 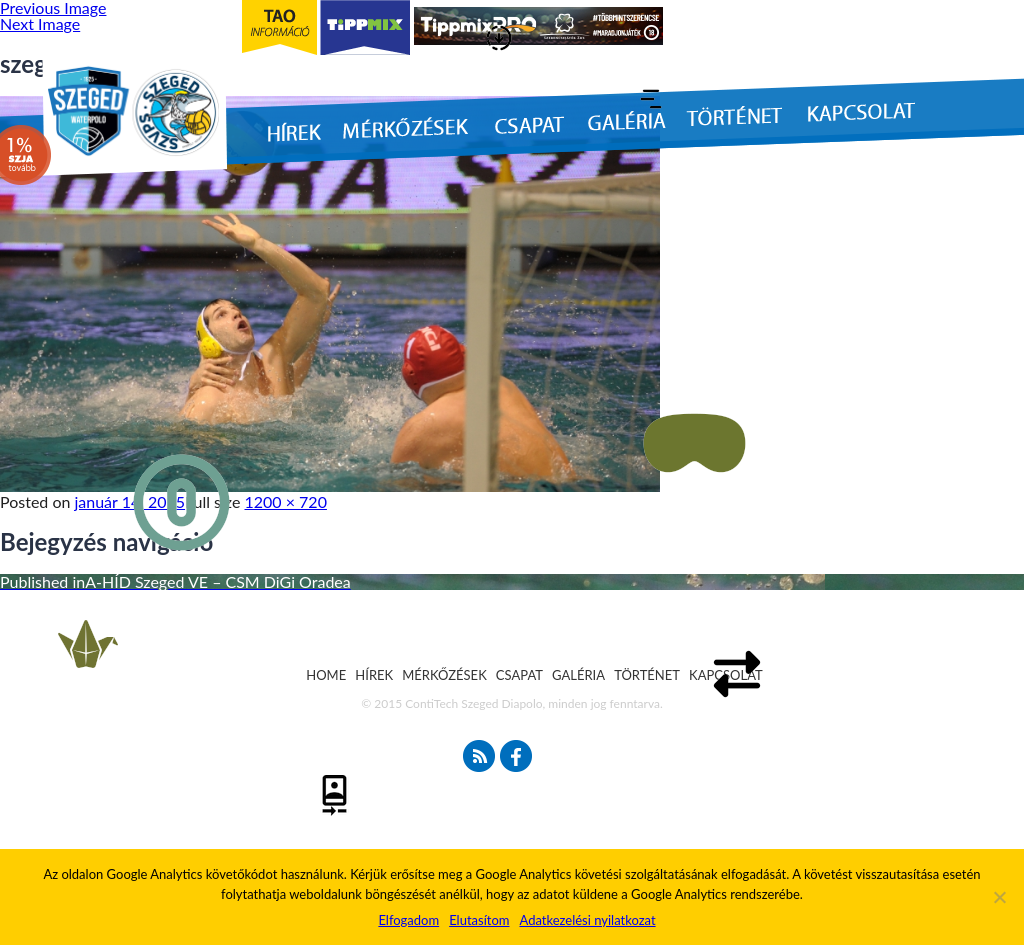 I want to click on indicates download in progress, so click(x=499, y=38).